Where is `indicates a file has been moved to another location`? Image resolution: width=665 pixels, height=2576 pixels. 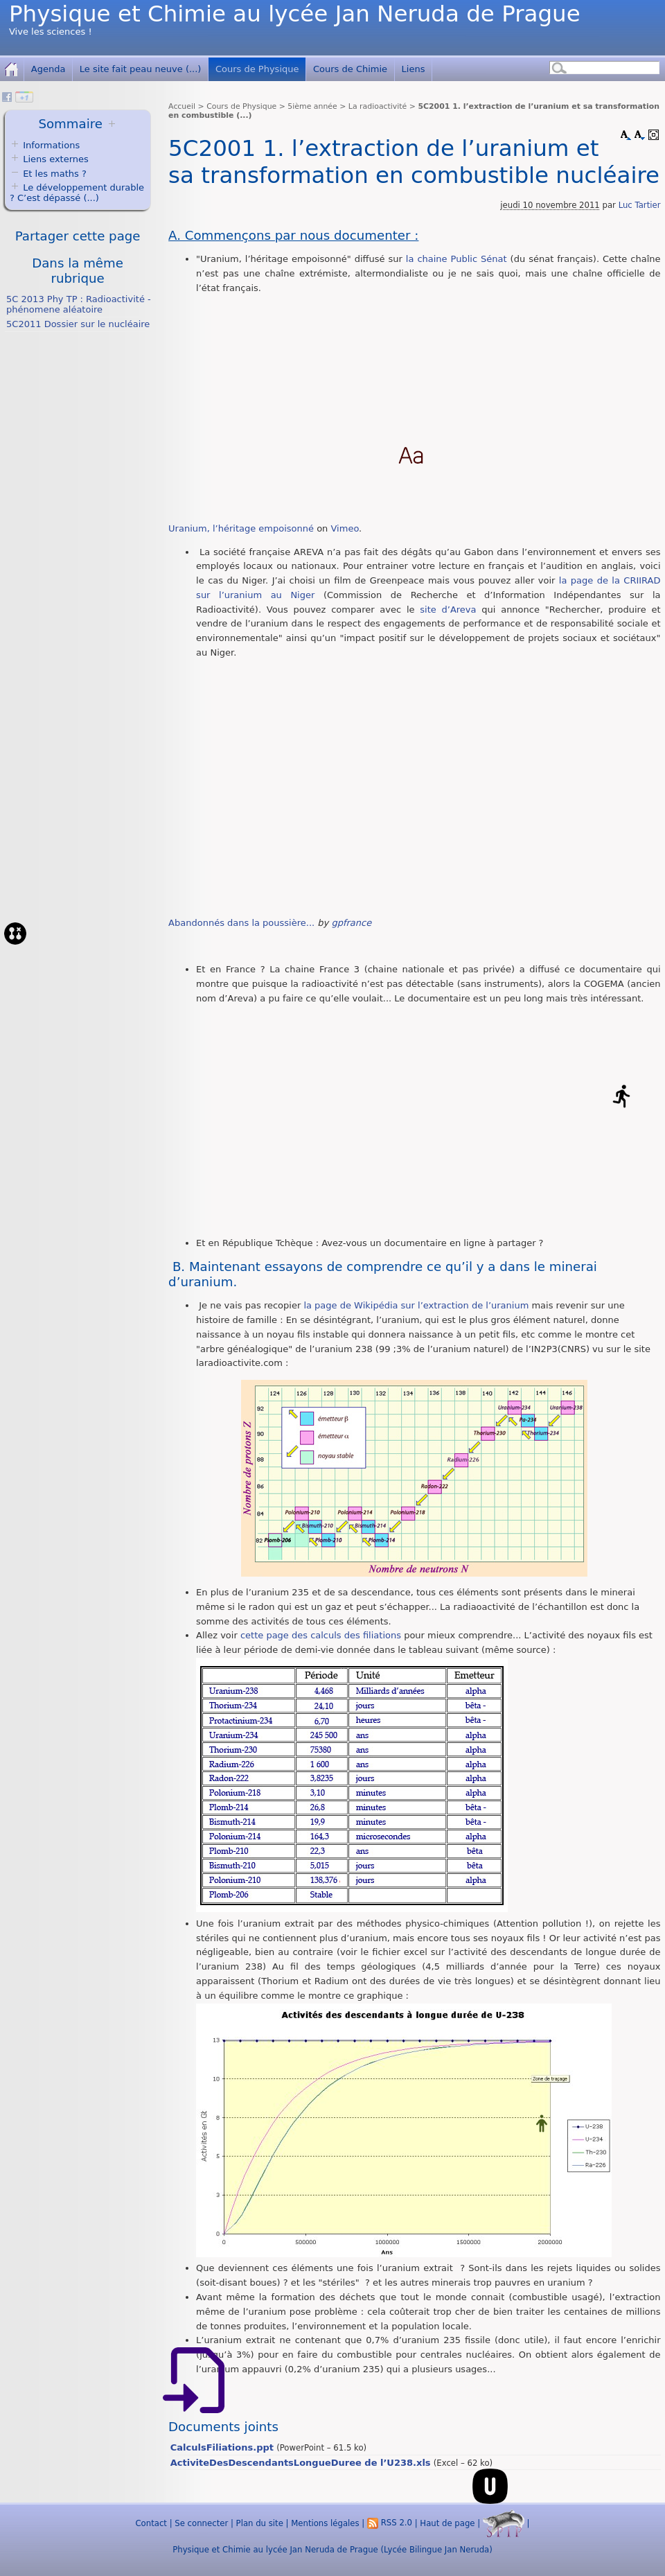 indicates a file has been moved to another location is located at coordinates (195, 2380).